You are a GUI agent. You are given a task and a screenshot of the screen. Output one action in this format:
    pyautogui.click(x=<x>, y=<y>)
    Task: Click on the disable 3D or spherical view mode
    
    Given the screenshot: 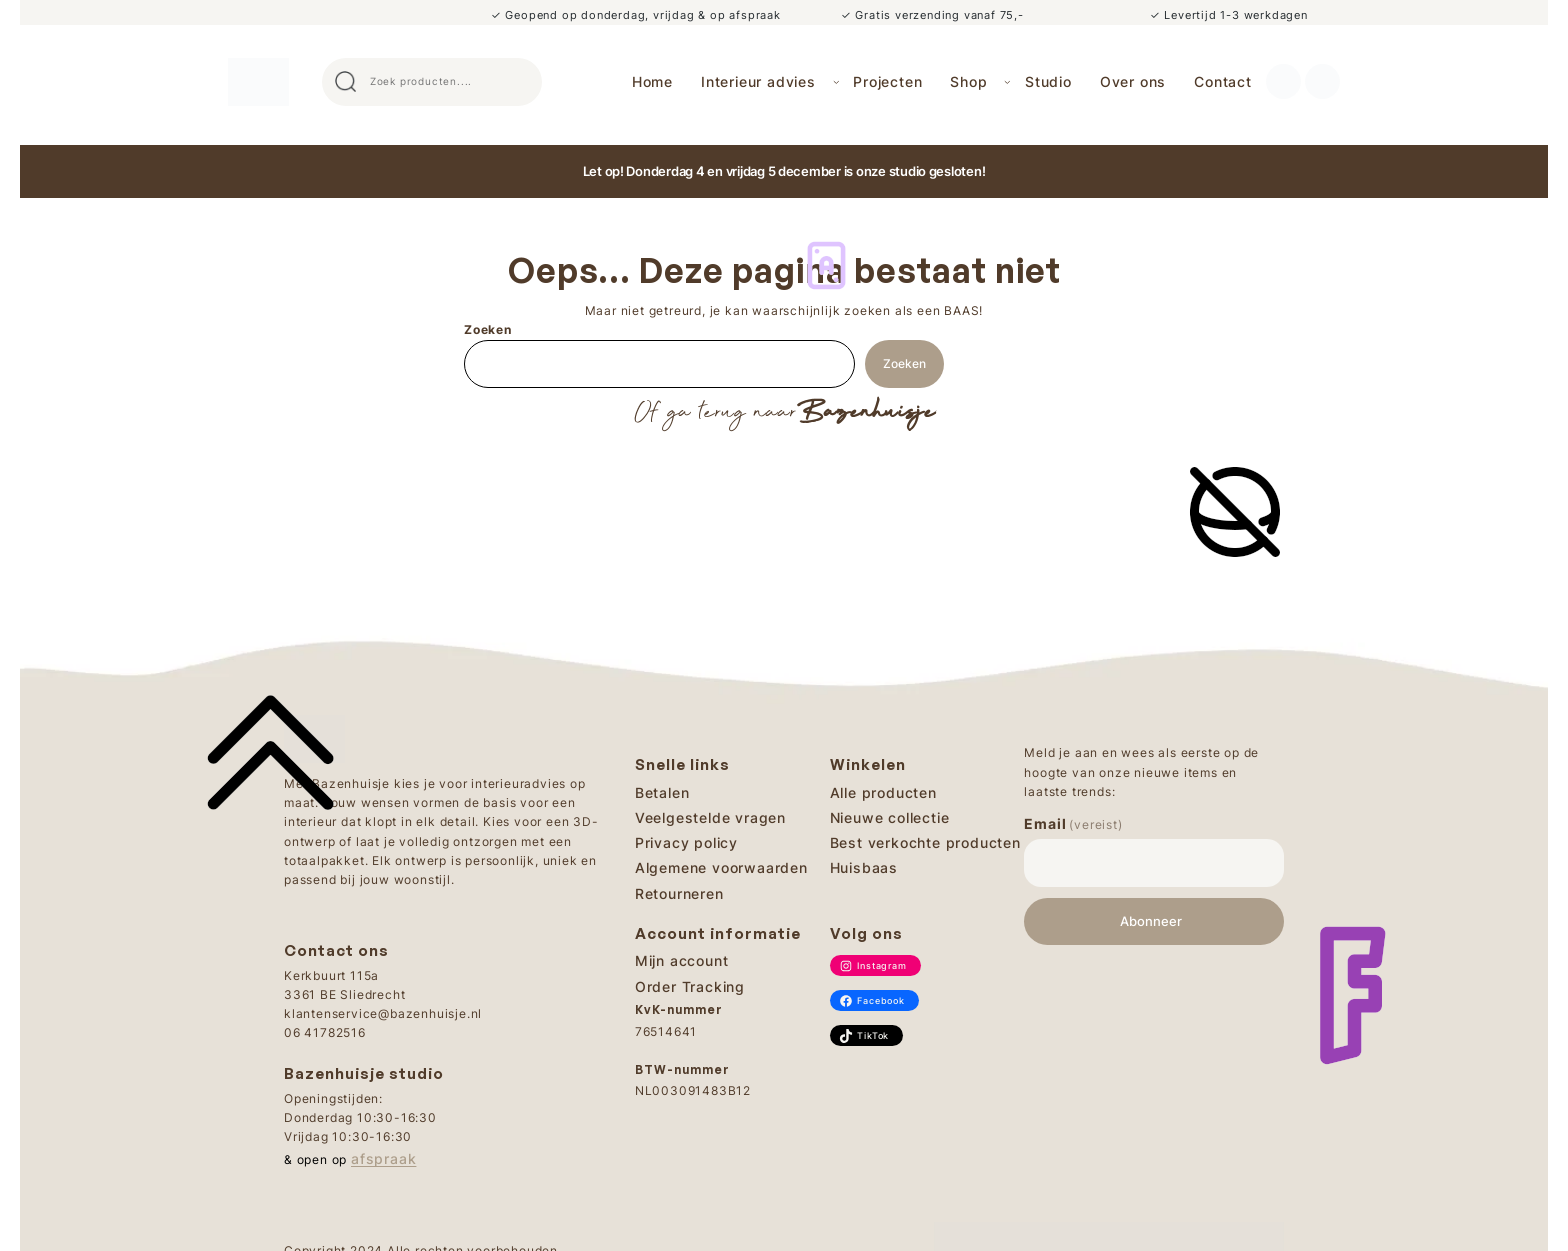 What is the action you would take?
    pyautogui.click(x=1235, y=512)
    